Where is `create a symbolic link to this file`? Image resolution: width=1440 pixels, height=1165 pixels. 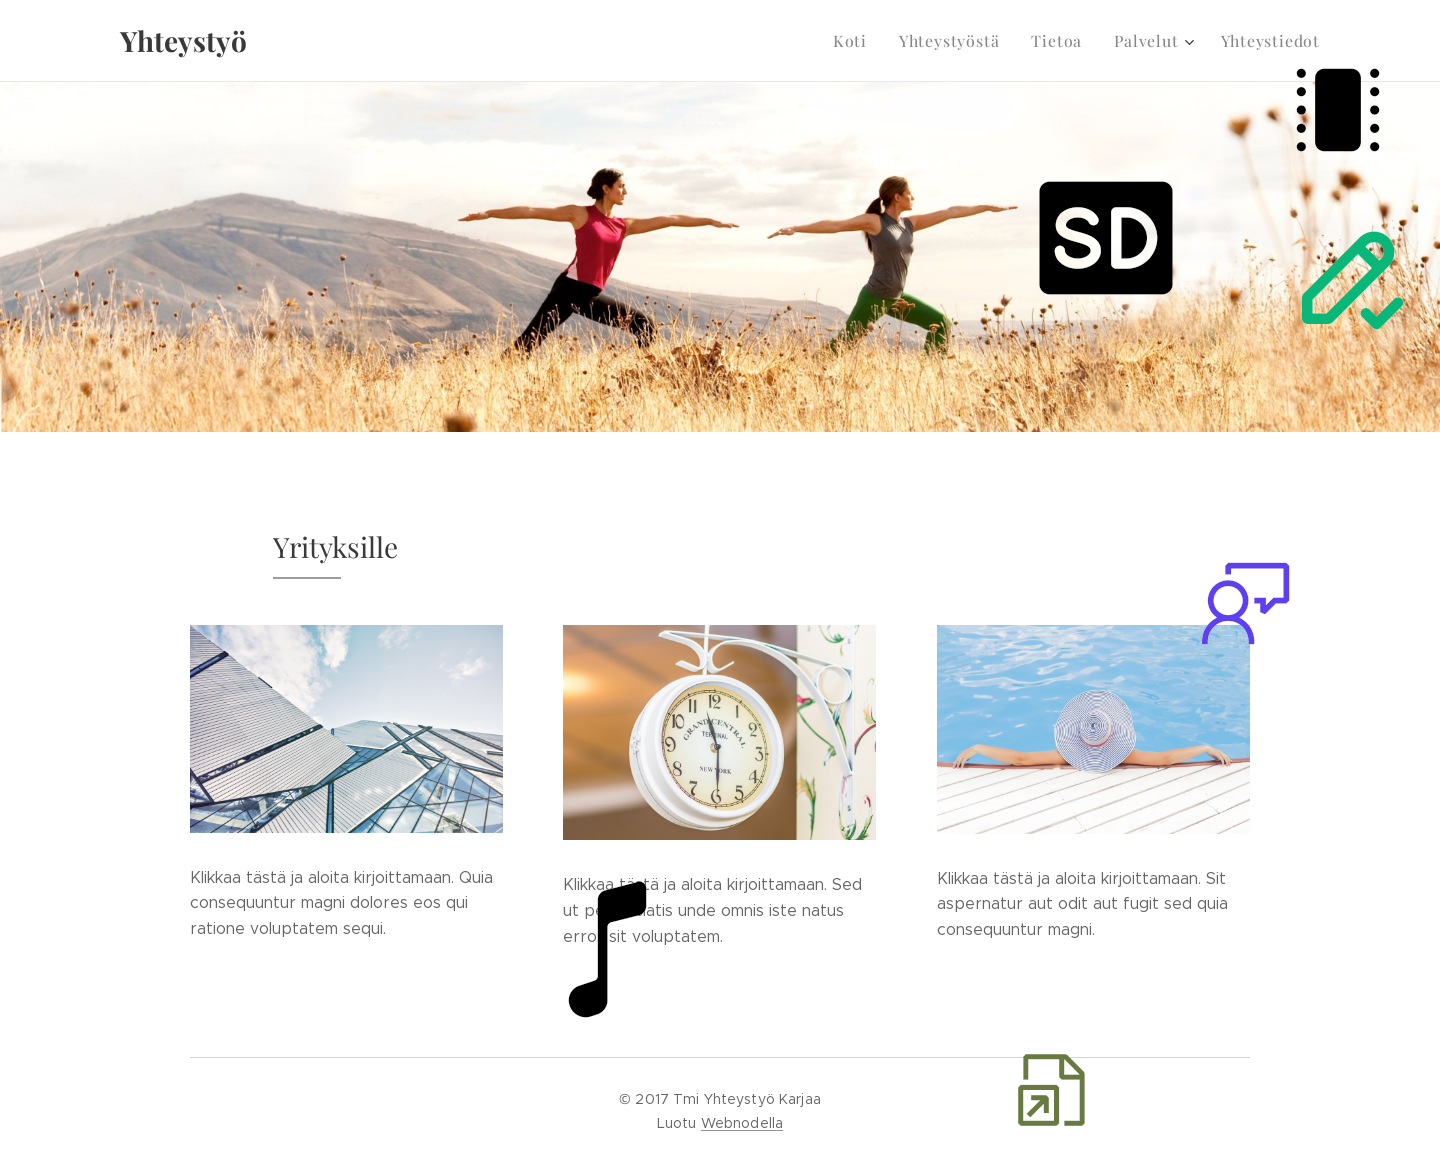
create a symbolic link to this file is located at coordinates (1054, 1090).